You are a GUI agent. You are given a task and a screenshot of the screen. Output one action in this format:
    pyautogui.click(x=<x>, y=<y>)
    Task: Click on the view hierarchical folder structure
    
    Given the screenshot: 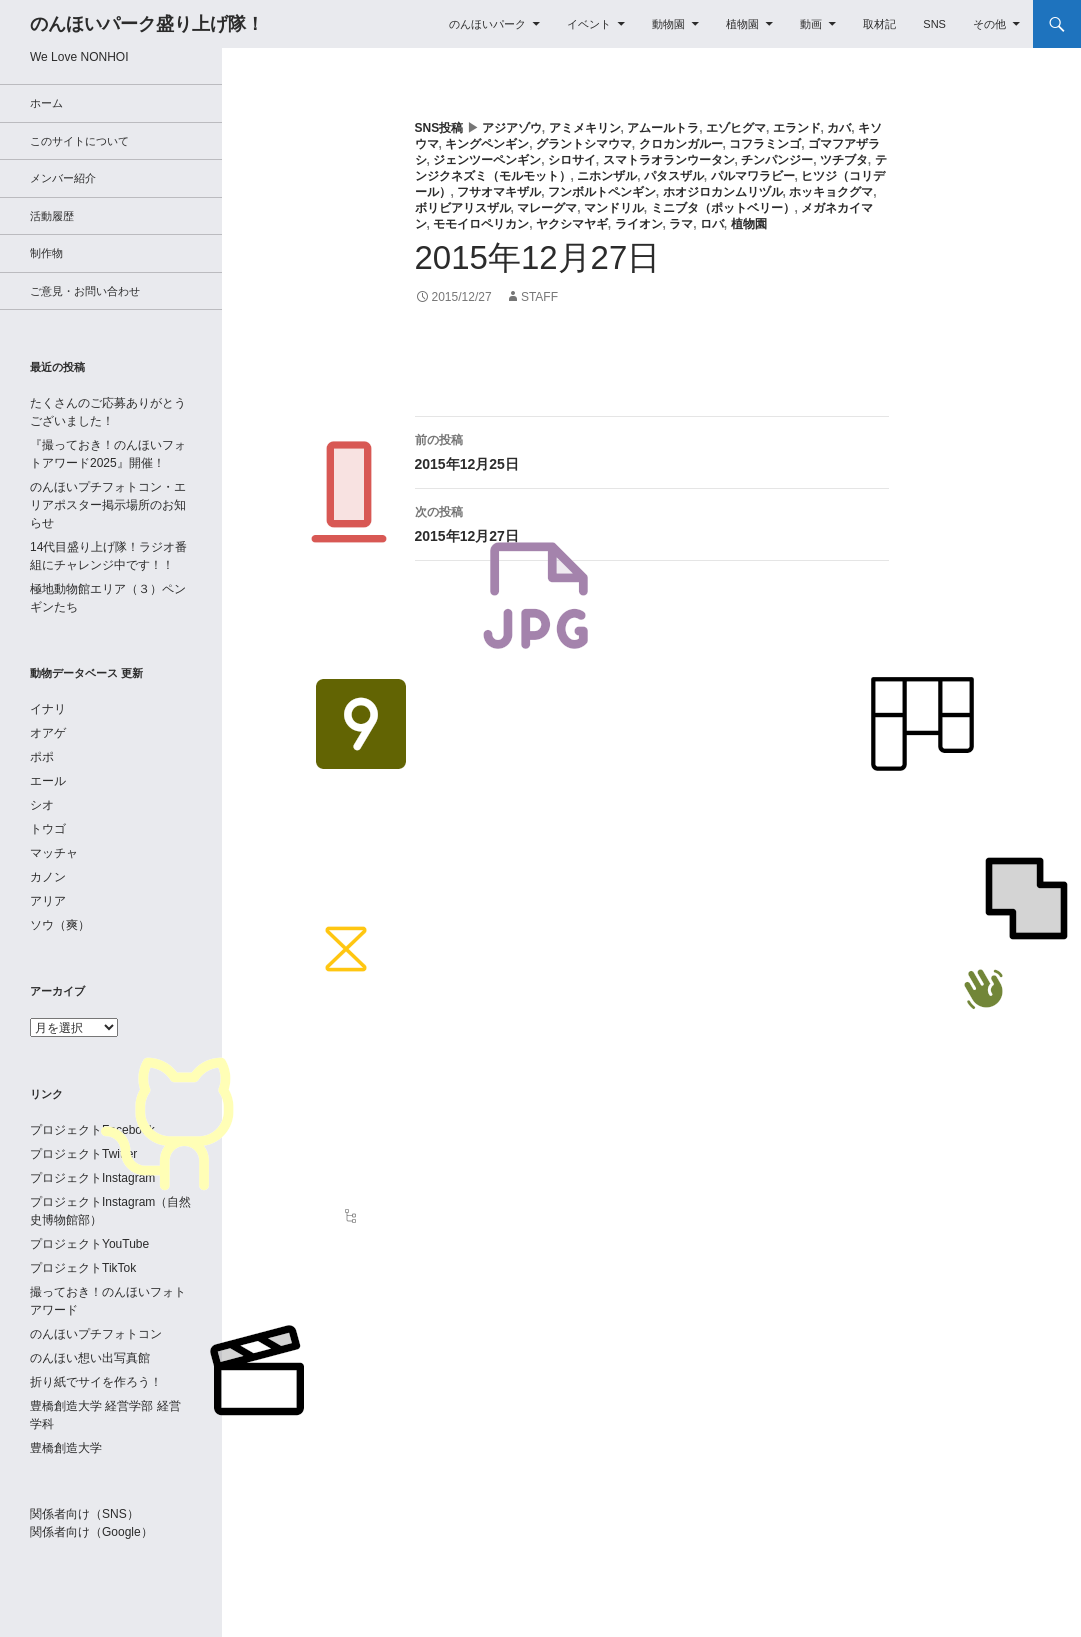 What is the action you would take?
    pyautogui.click(x=350, y=1216)
    